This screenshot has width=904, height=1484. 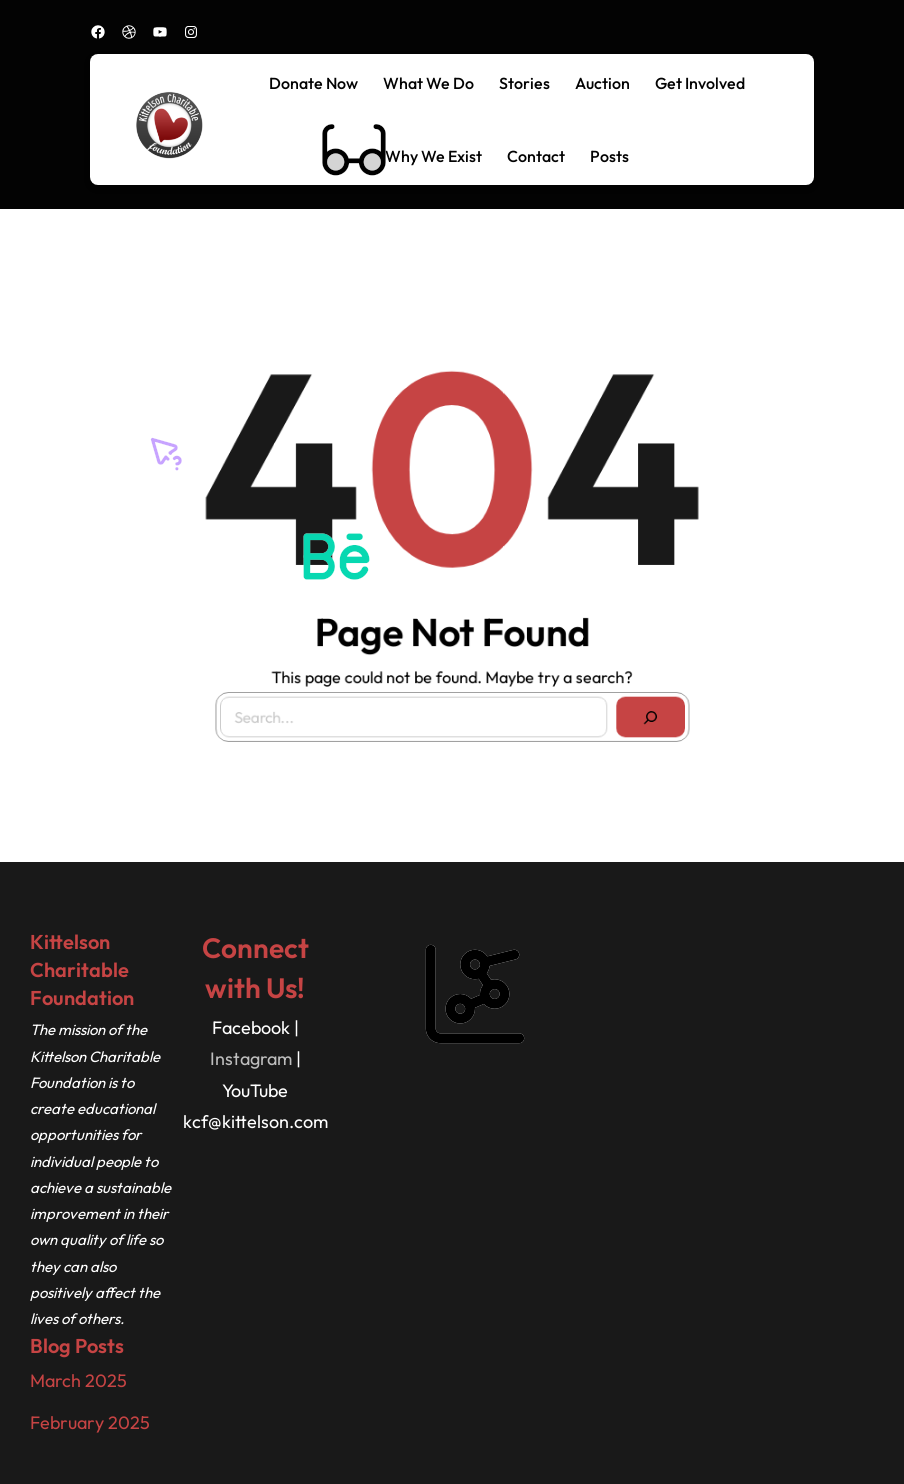 What do you see at coordinates (475, 994) in the screenshot?
I see `view network analytics or graph data` at bounding box center [475, 994].